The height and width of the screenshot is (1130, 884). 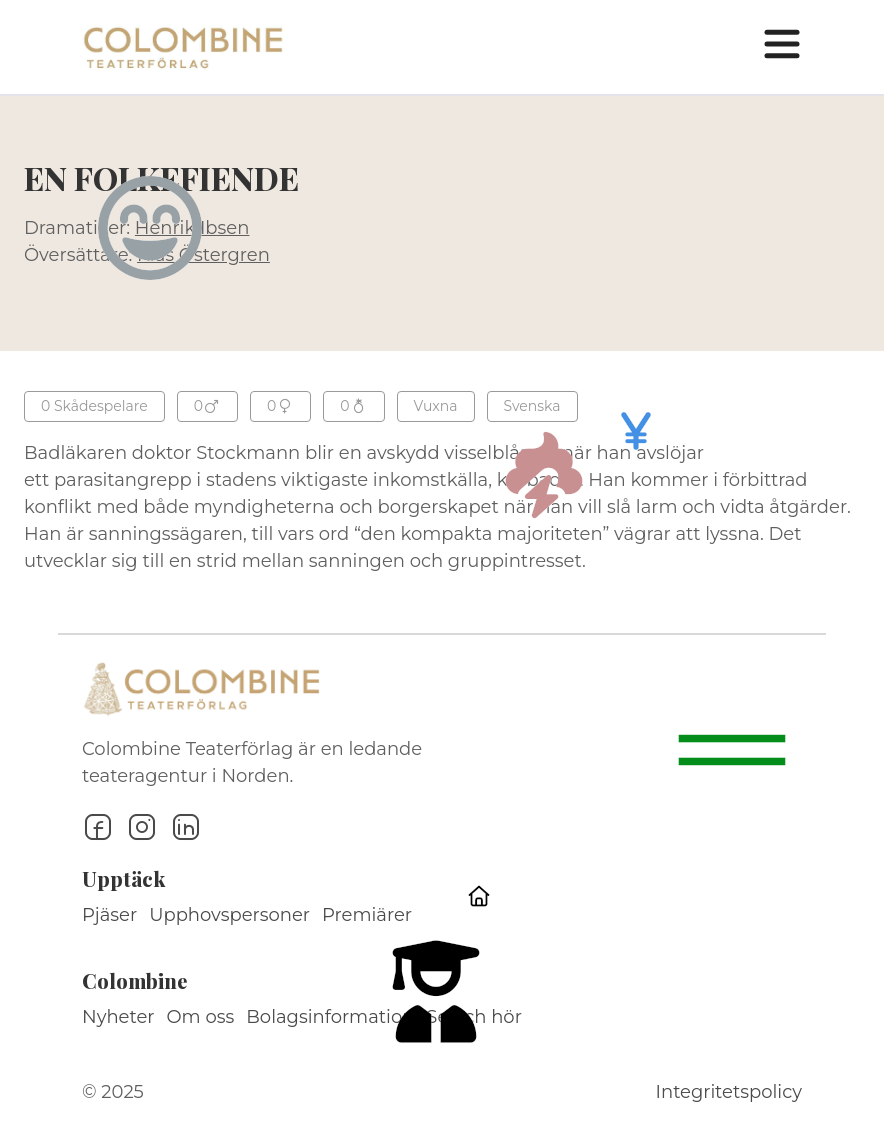 I want to click on navigate to the home screen, so click(x=479, y=896).